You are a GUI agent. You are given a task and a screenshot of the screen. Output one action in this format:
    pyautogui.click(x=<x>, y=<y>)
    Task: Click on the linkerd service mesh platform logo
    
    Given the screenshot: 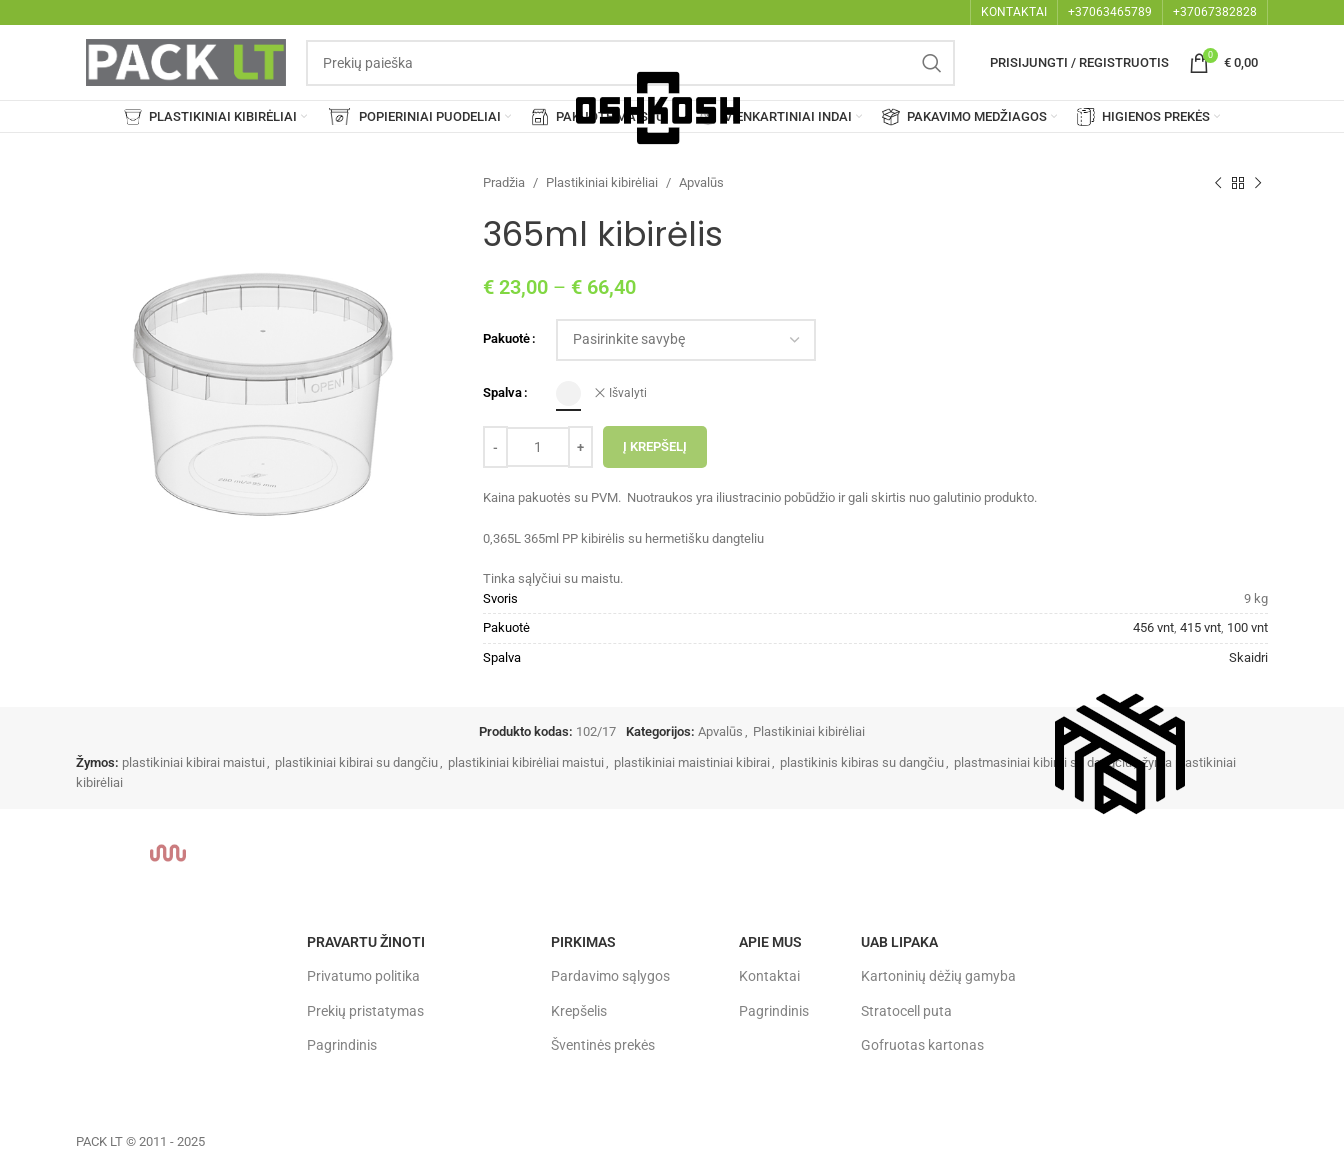 What is the action you would take?
    pyautogui.click(x=1120, y=754)
    